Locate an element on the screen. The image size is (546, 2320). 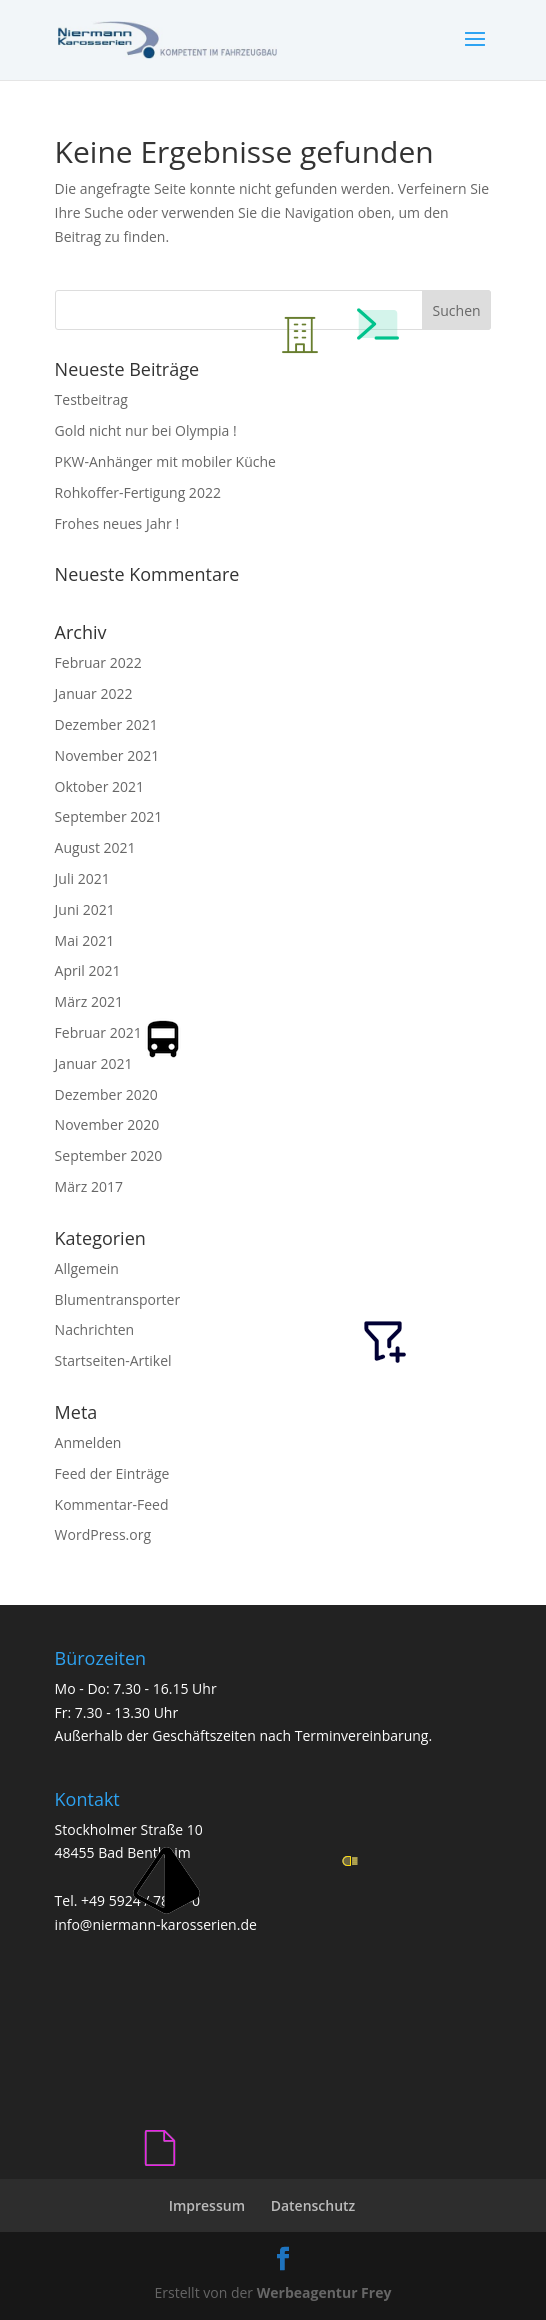
toggle vehicle headlights on/off is located at coordinates (350, 1861).